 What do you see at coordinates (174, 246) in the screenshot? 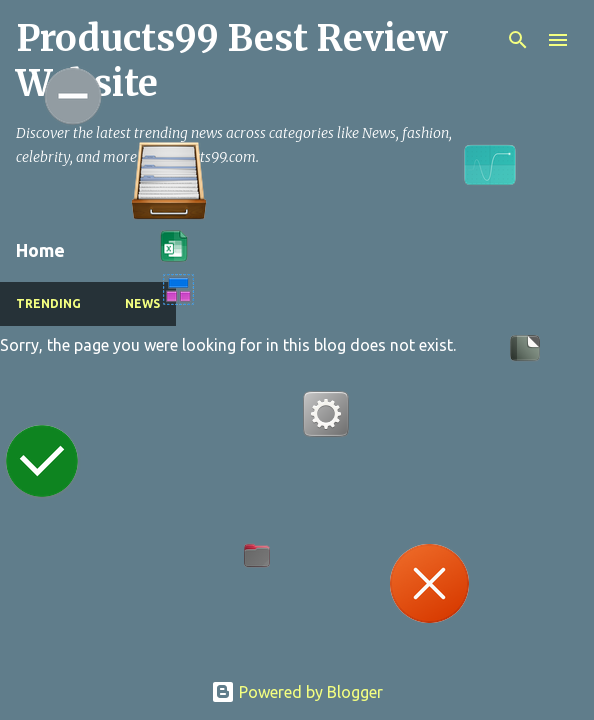
I see `indicates a microsoft excel spreadsheet file` at bounding box center [174, 246].